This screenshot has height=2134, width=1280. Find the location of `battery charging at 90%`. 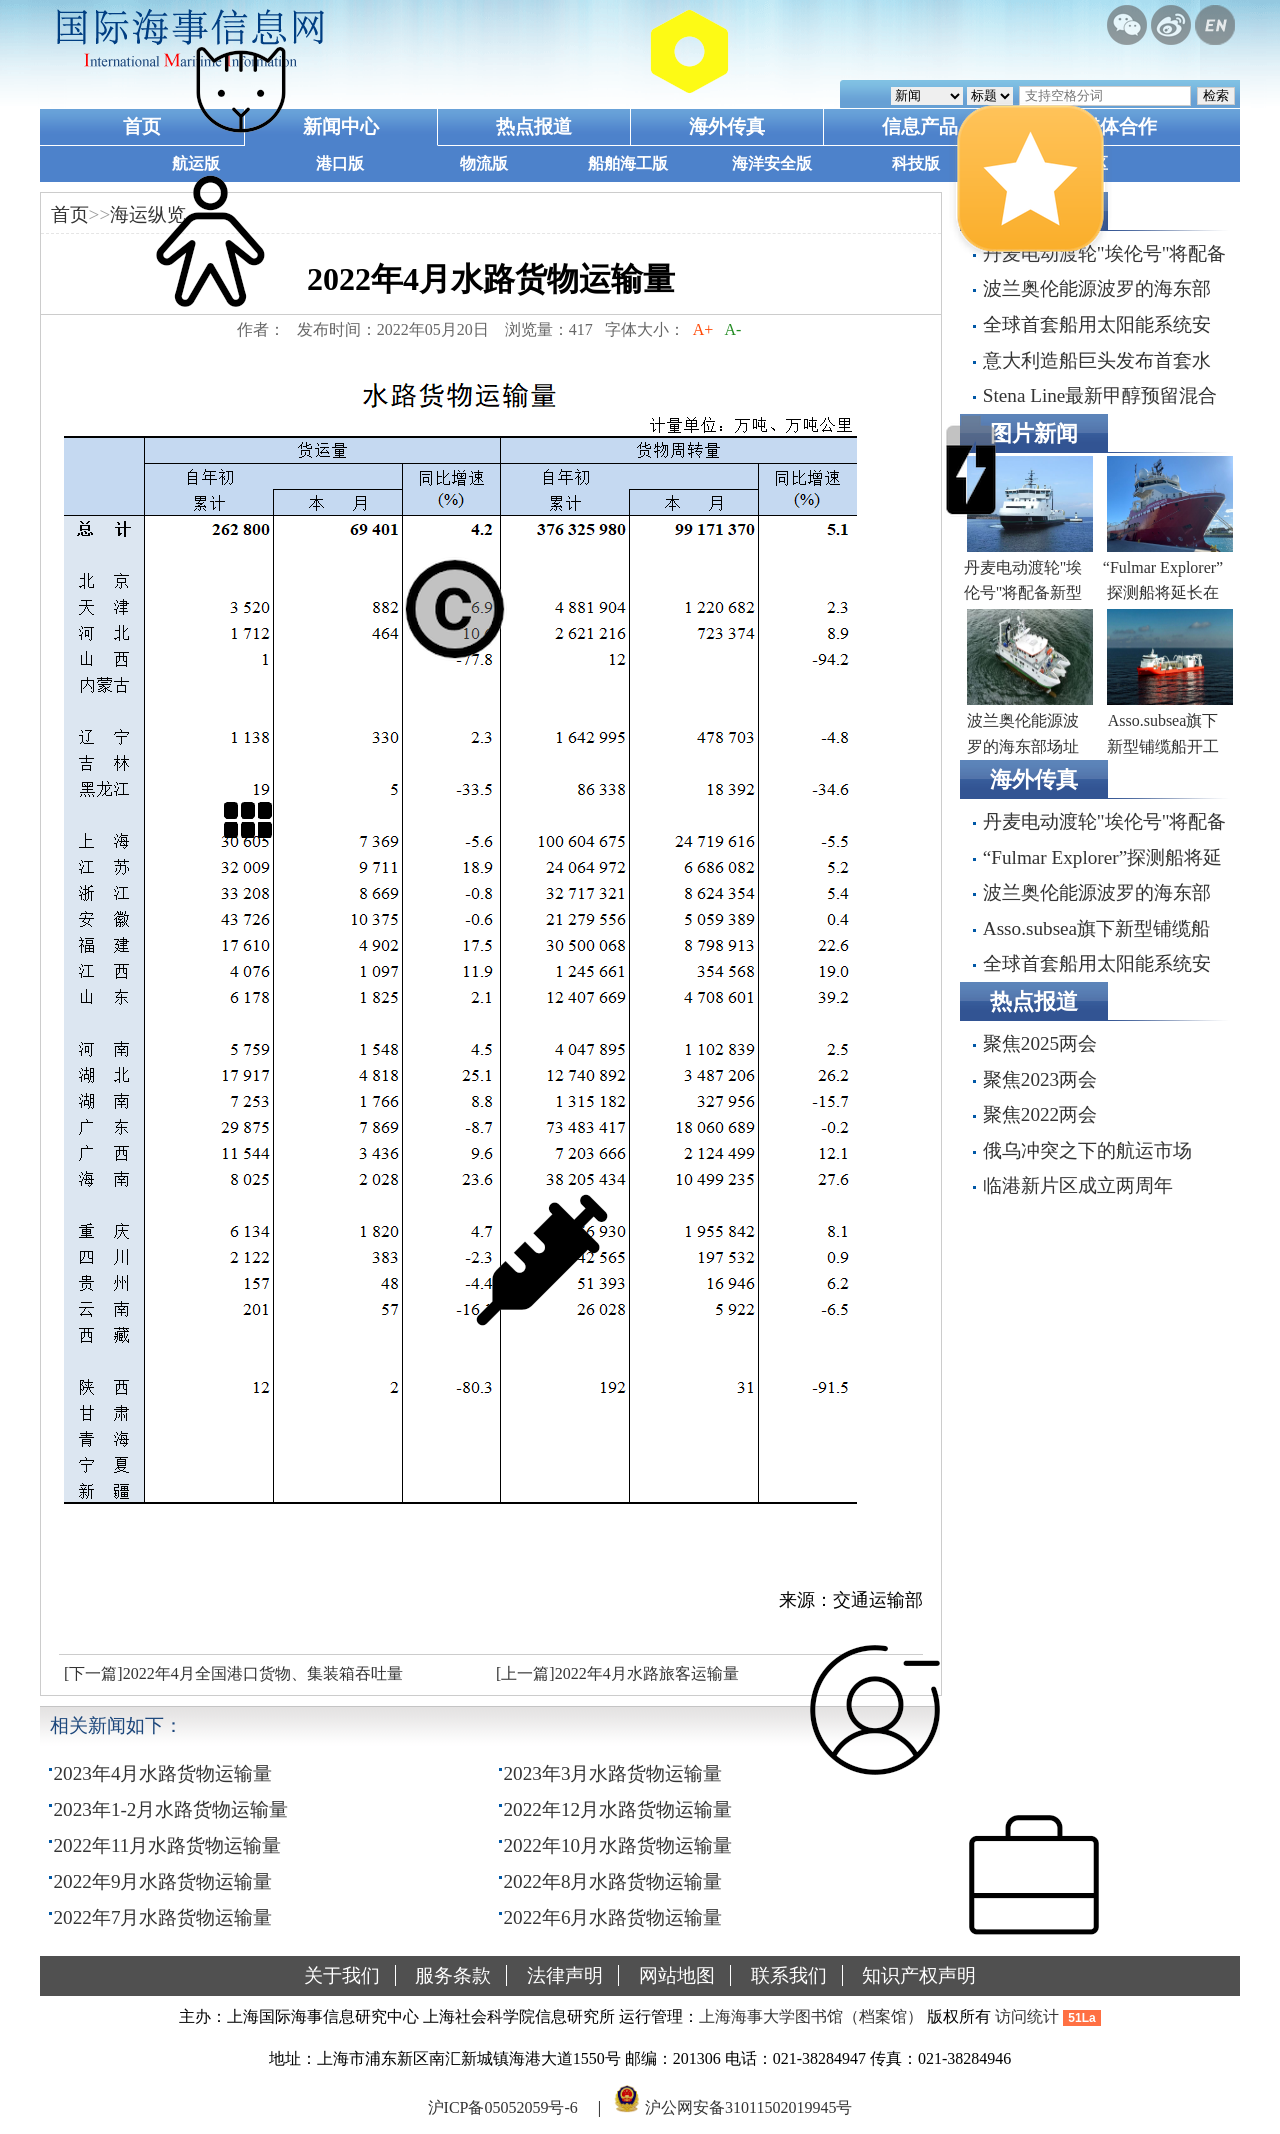

battery charging at 90% is located at coordinates (971, 465).